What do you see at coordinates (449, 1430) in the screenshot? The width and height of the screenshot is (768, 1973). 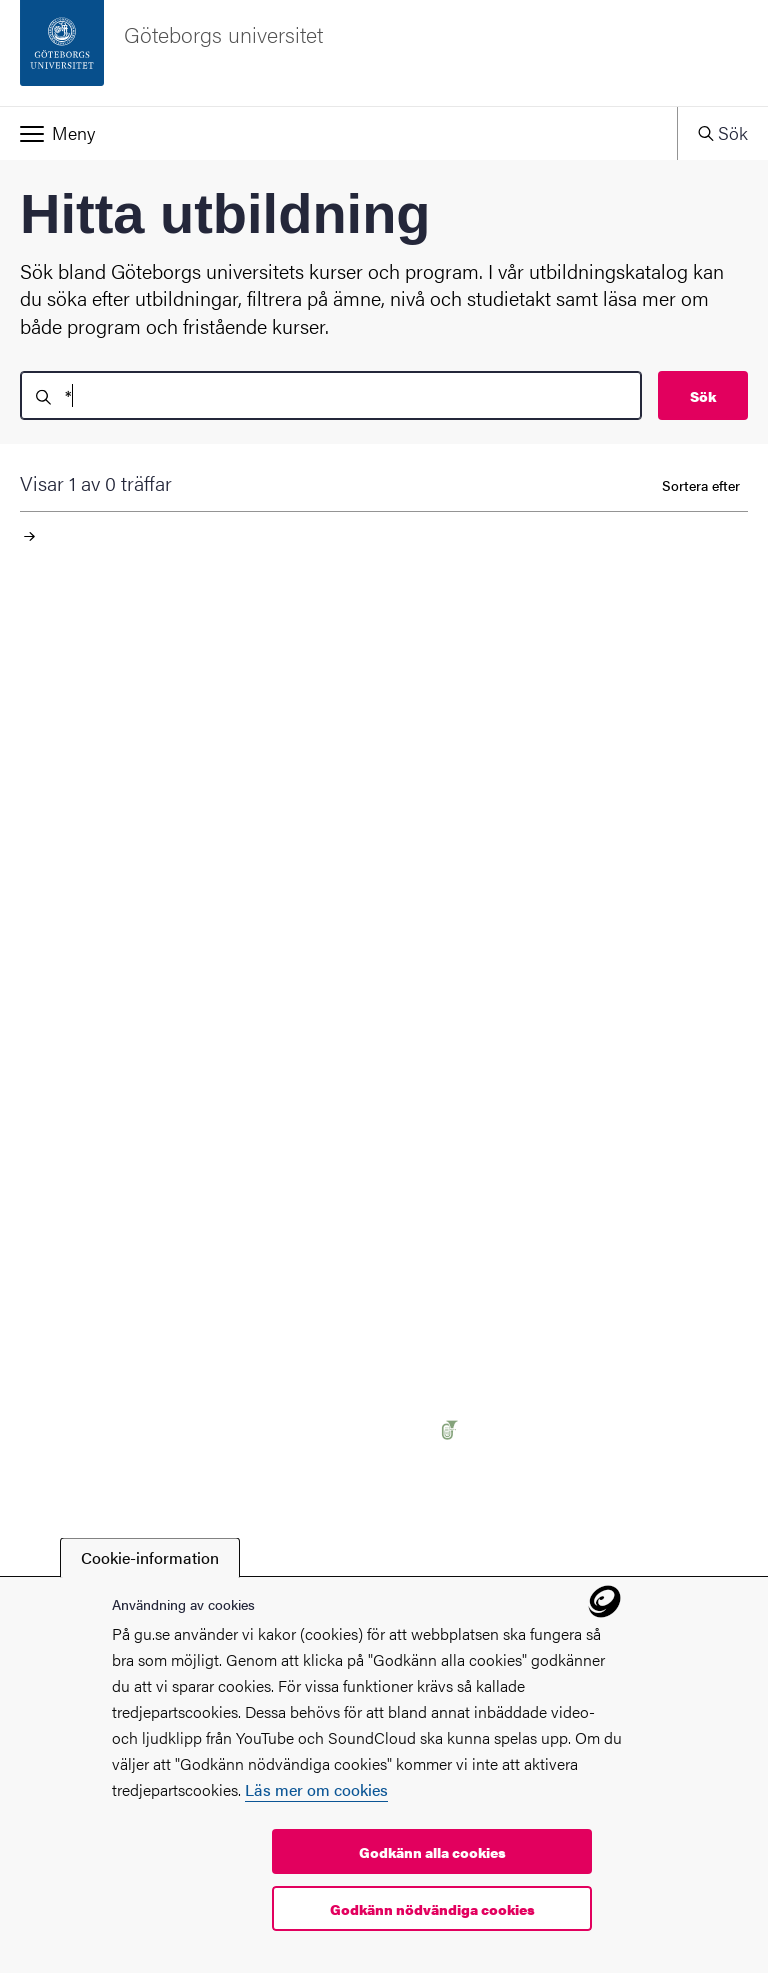 I see `select tuba as your instrument` at bounding box center [449, 1430].